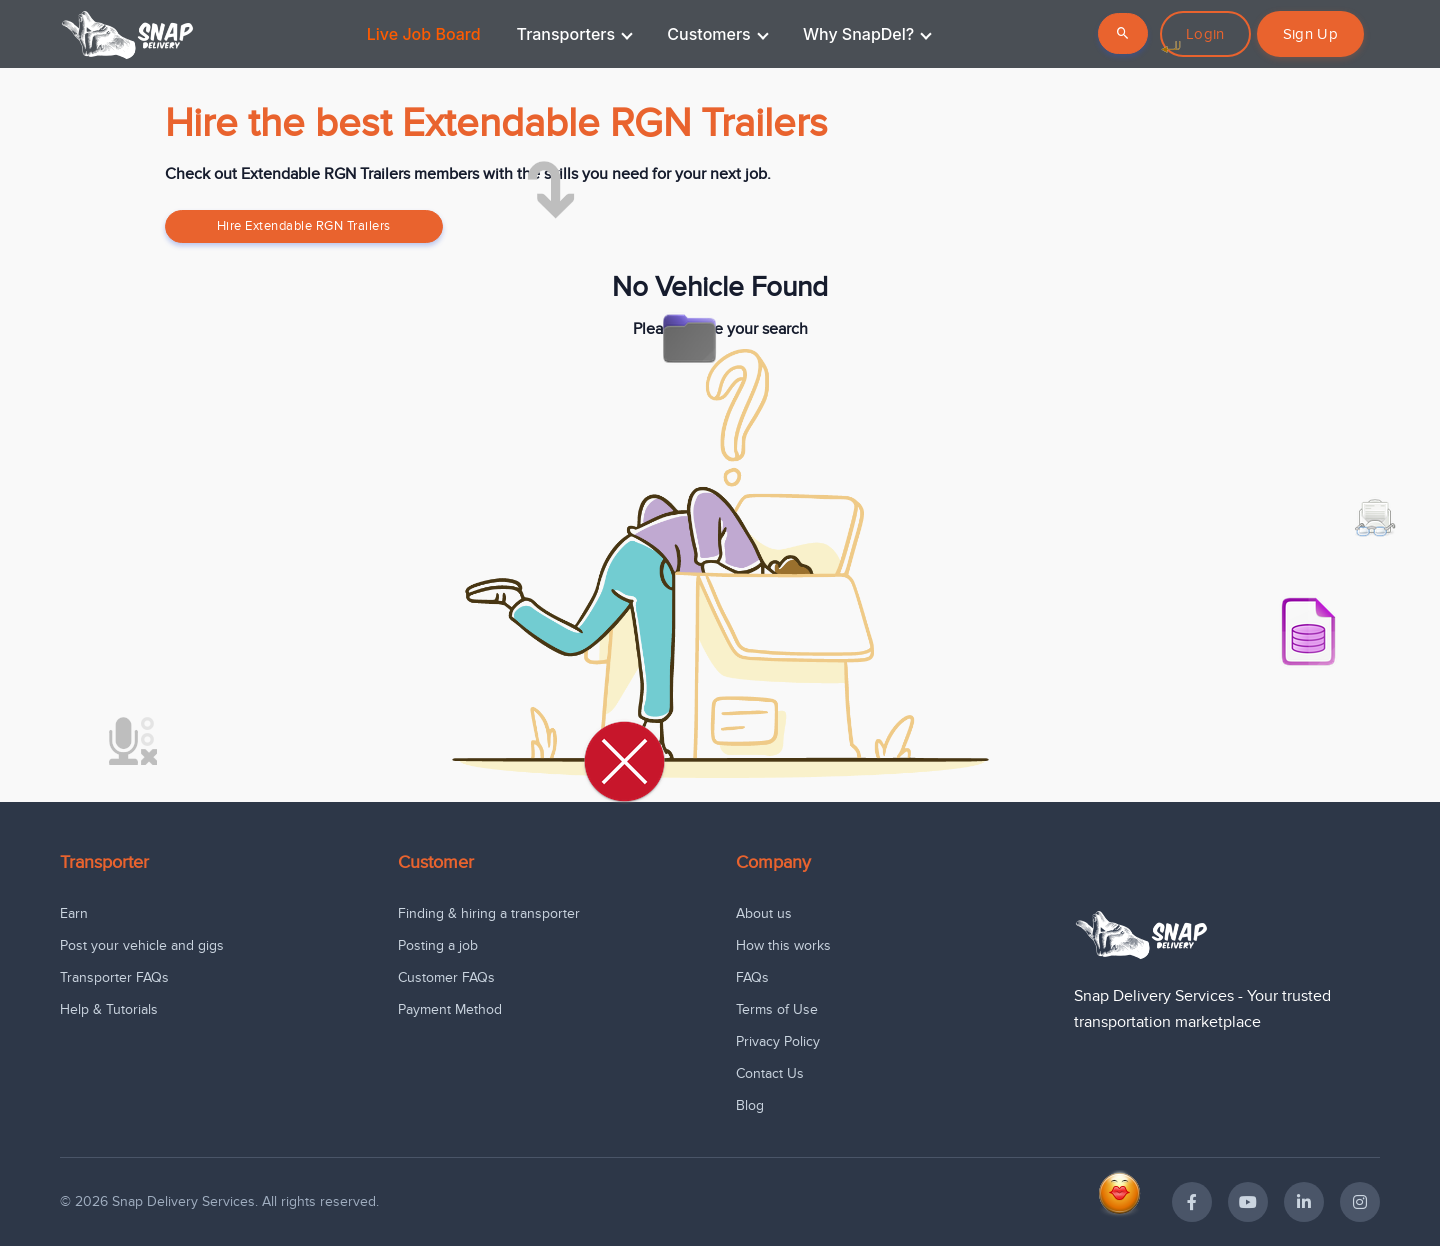  Describe the element at coordinates (1375, 516) in the screenshot. I see `mark email as read` at that location.